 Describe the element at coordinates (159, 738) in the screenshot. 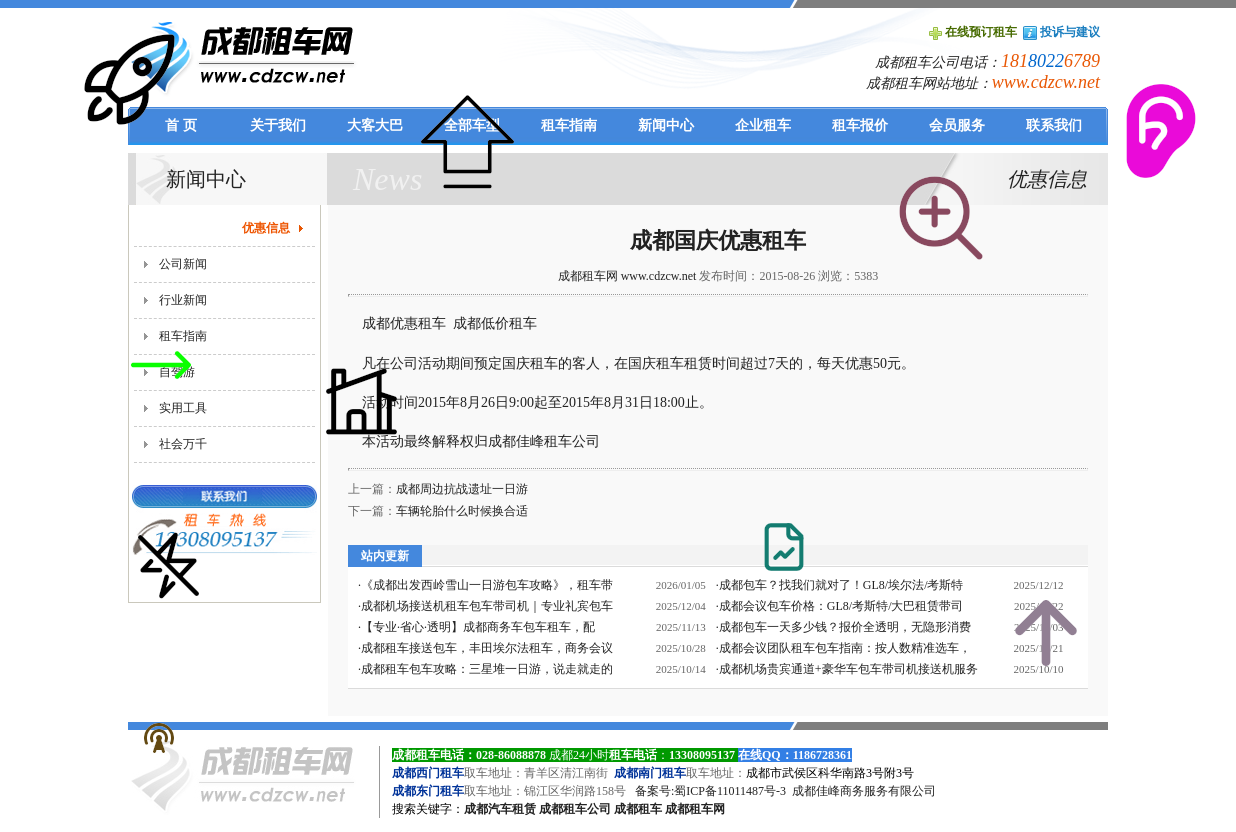

I see `access broadcast or radio tower settings` at that location.